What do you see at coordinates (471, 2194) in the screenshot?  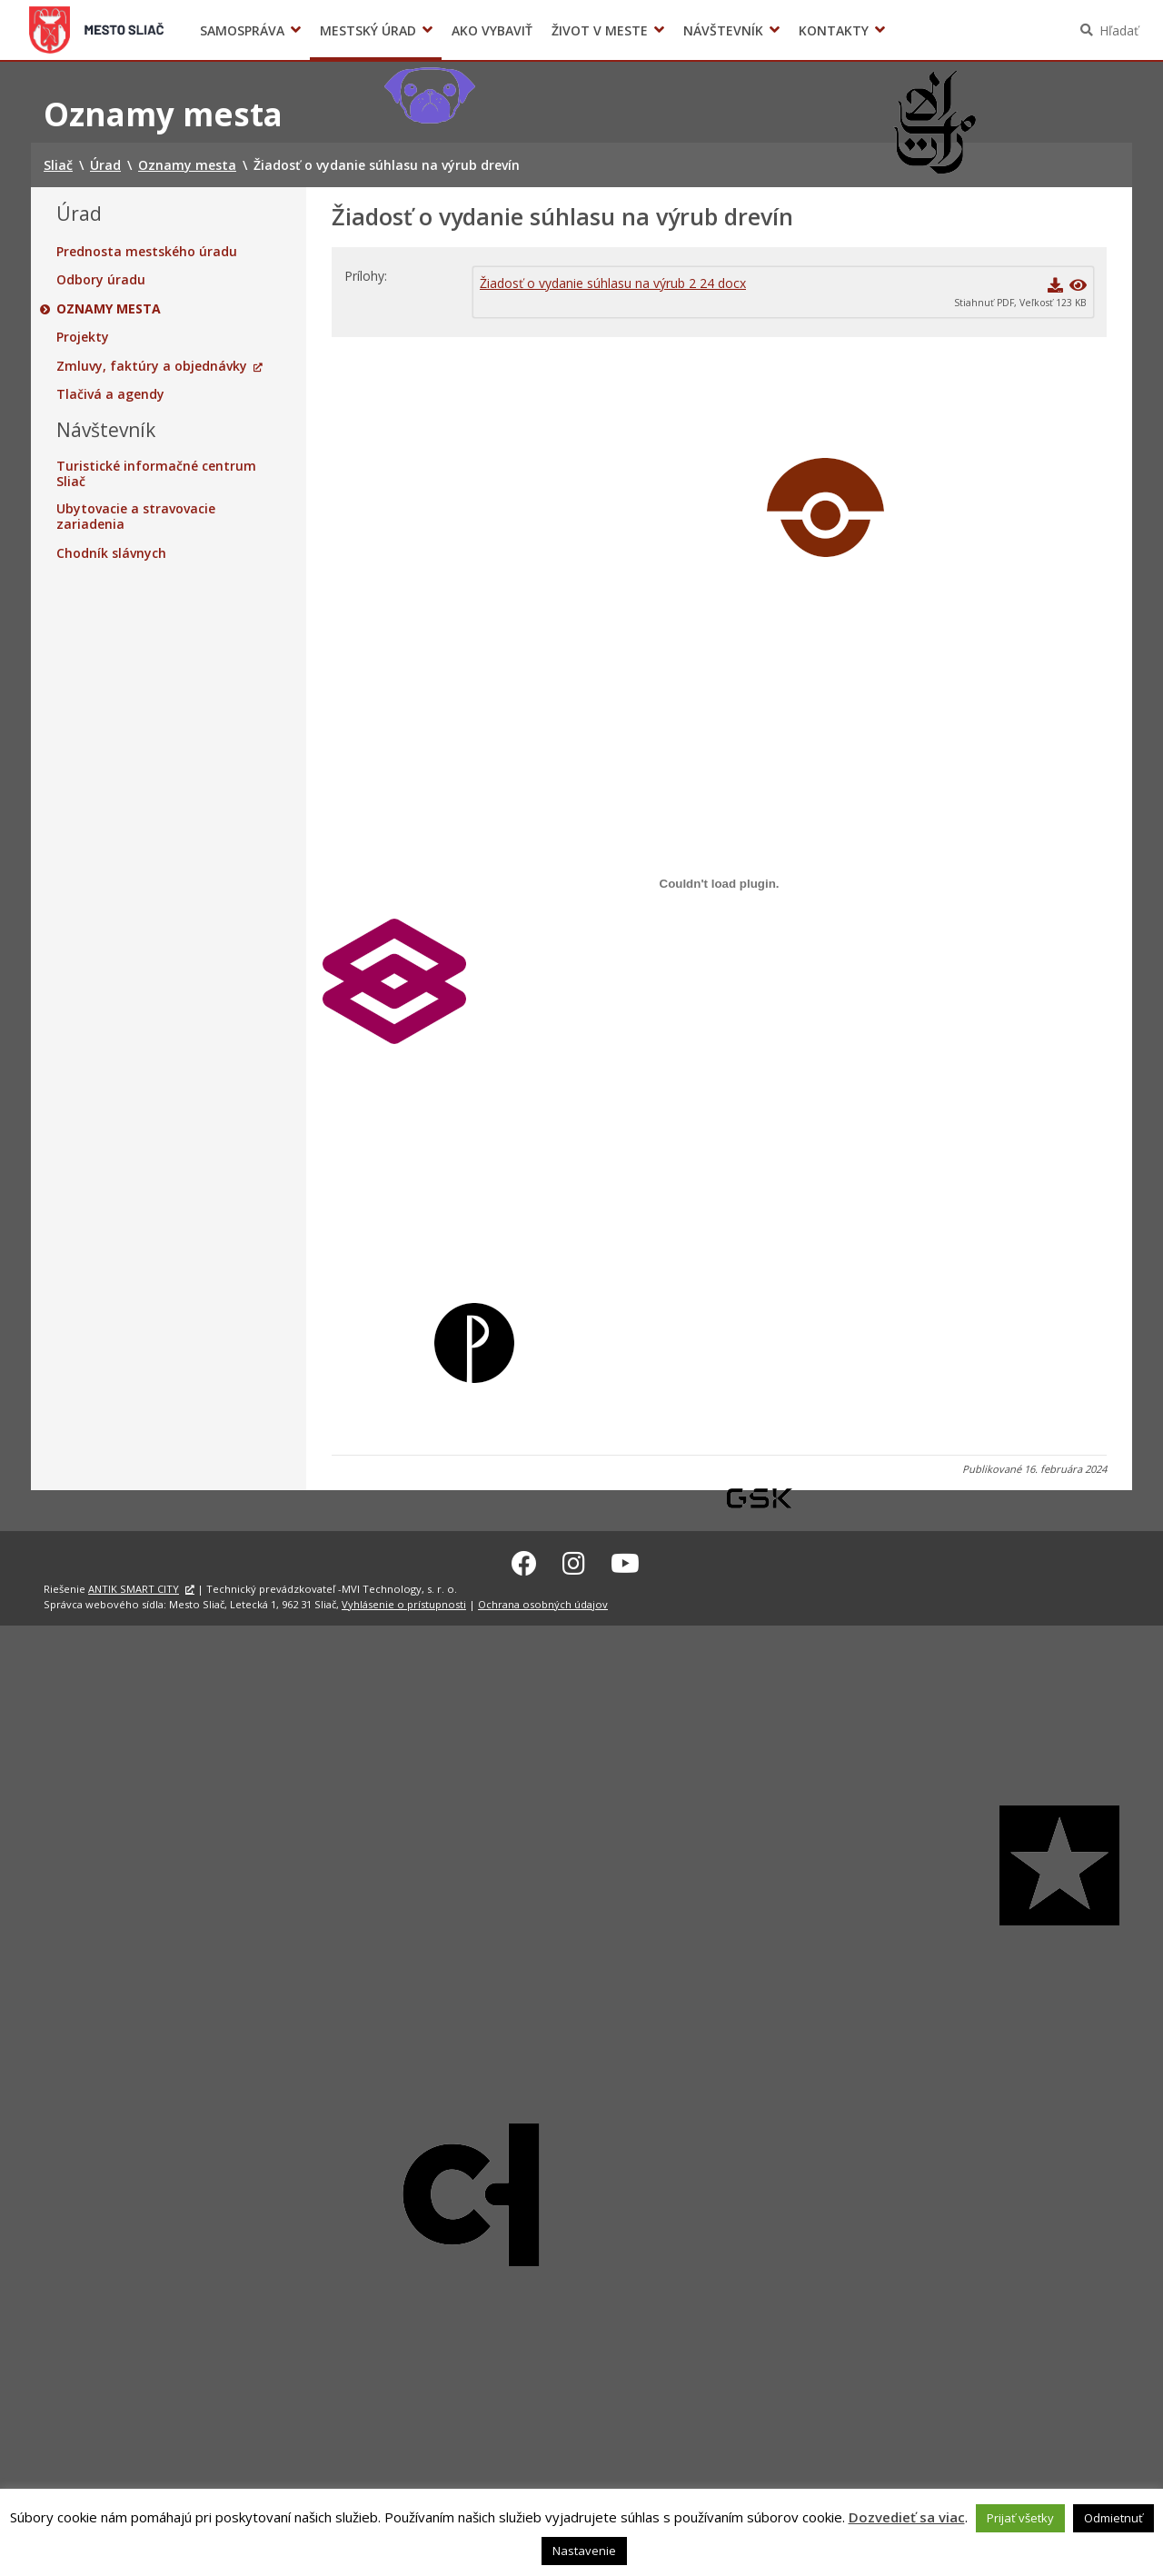 I see `castorama home improvement store logo` at bounding box center [471, 2194].